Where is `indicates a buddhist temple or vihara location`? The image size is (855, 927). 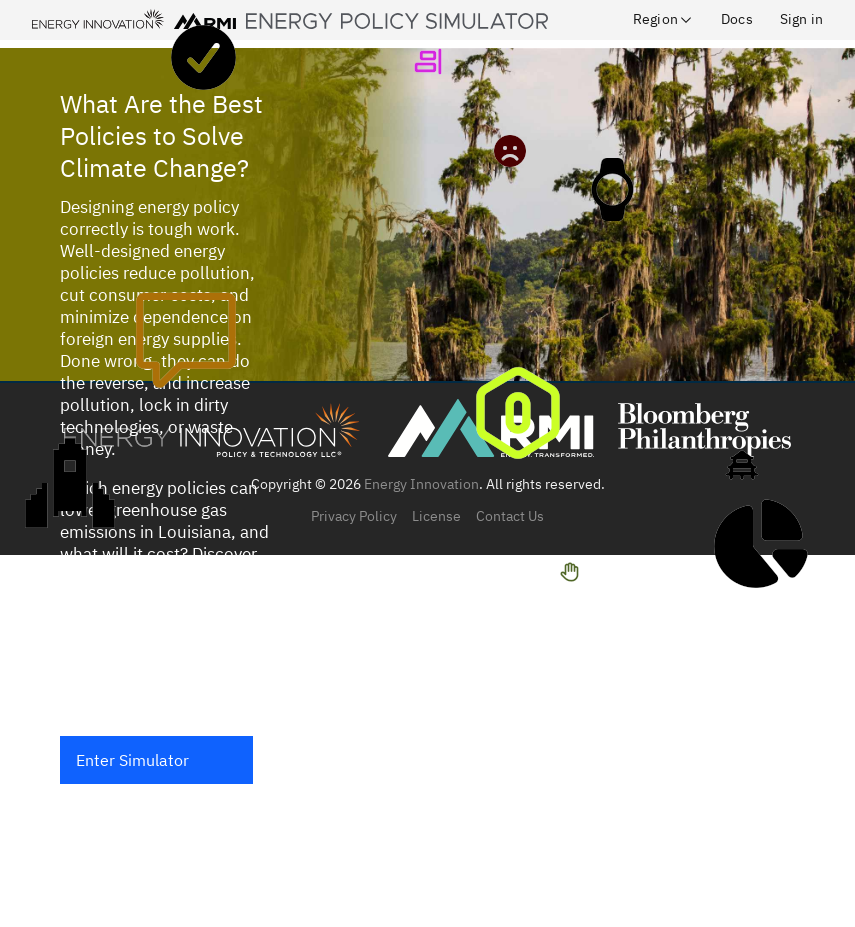
indicates a buddhist temple or vihara location is located at coordinates (742, 465).